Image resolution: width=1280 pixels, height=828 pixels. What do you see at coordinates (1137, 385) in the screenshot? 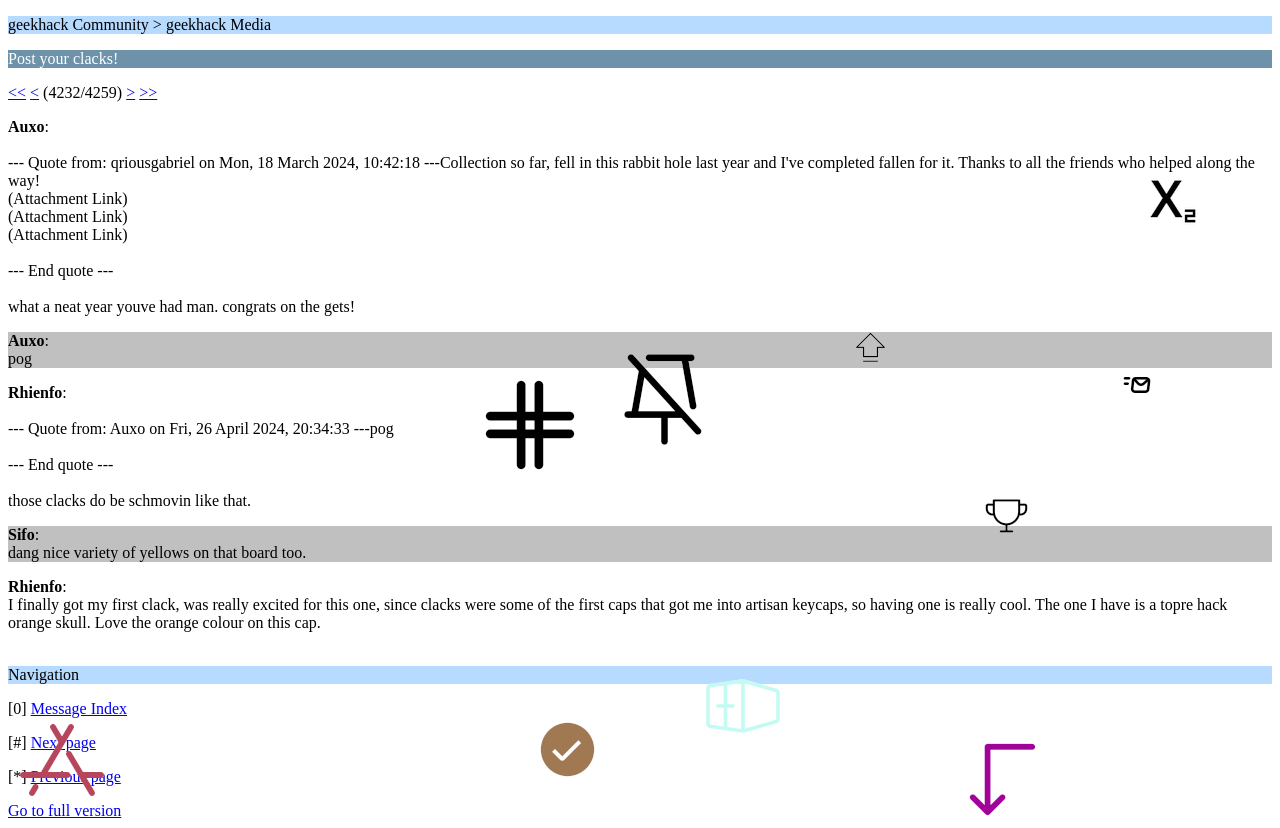
I see `send message quickly` at bounding box center [1137, 385].